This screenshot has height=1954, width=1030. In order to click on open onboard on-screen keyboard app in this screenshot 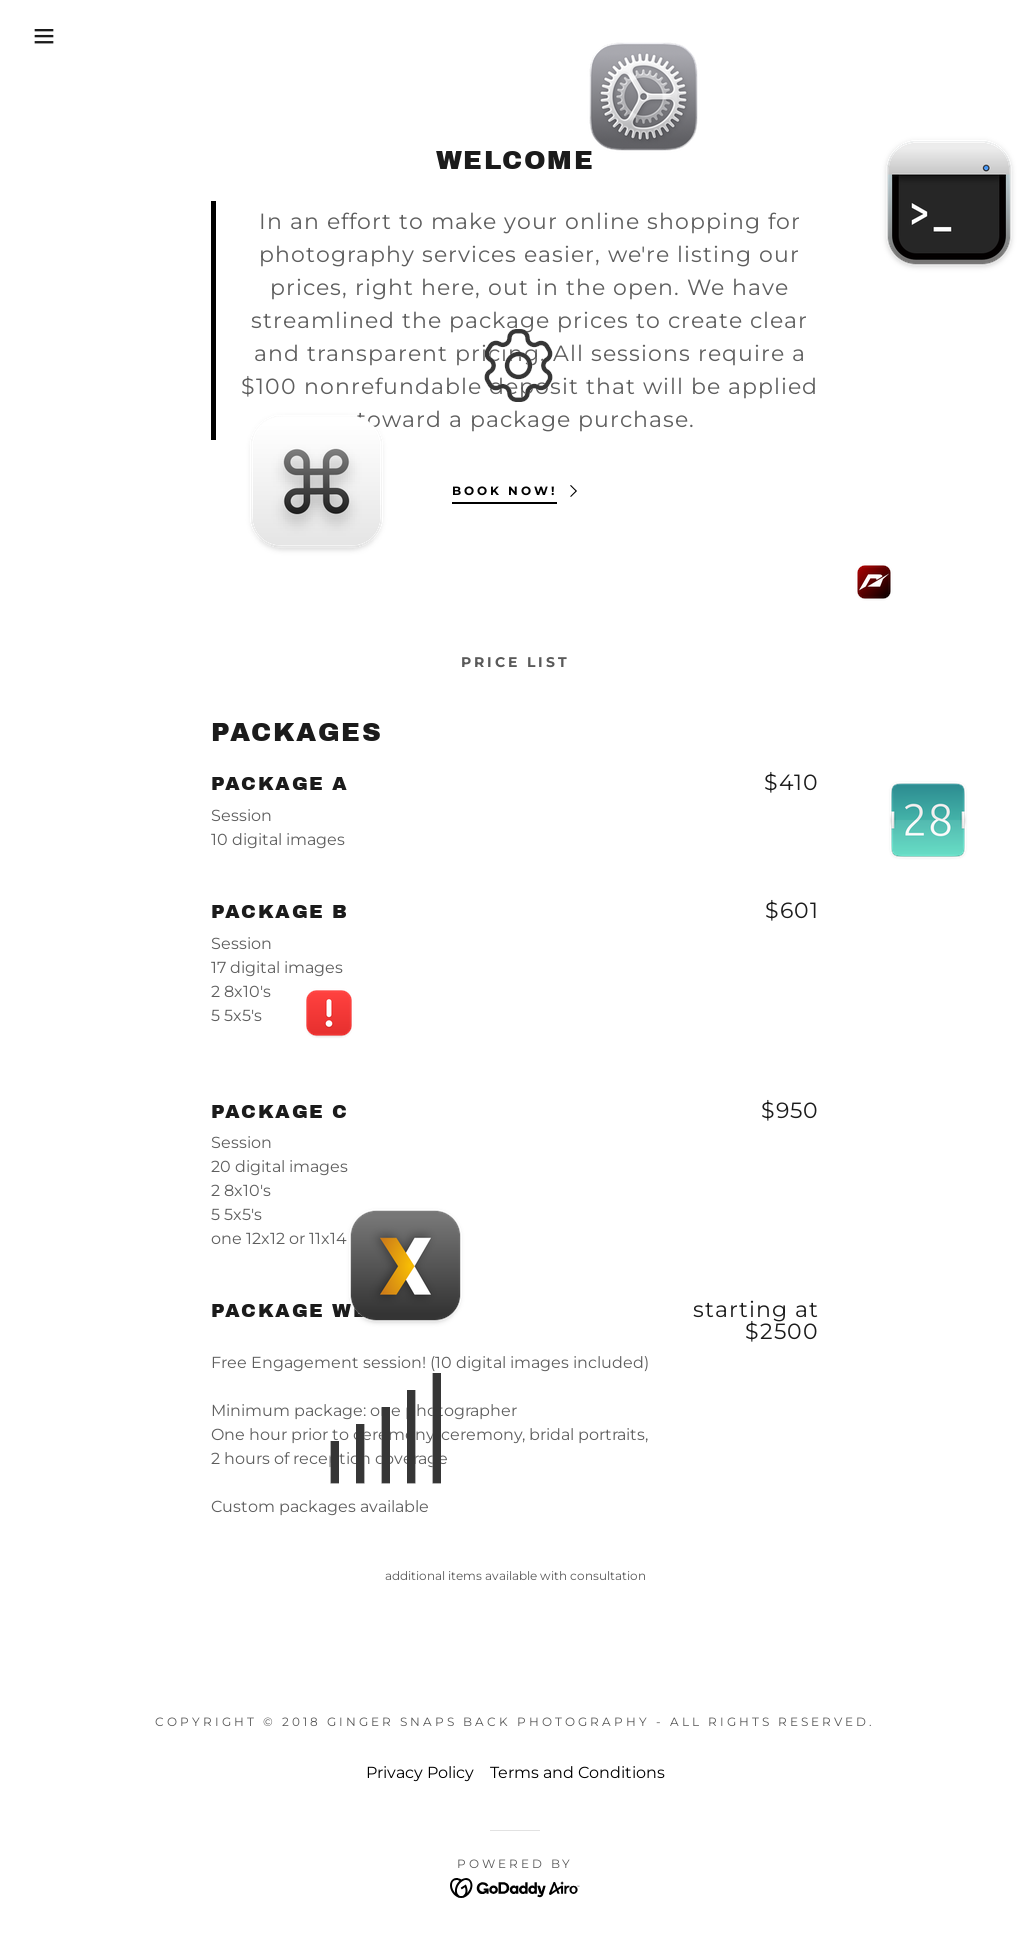, I will do `click(316, 481)`.